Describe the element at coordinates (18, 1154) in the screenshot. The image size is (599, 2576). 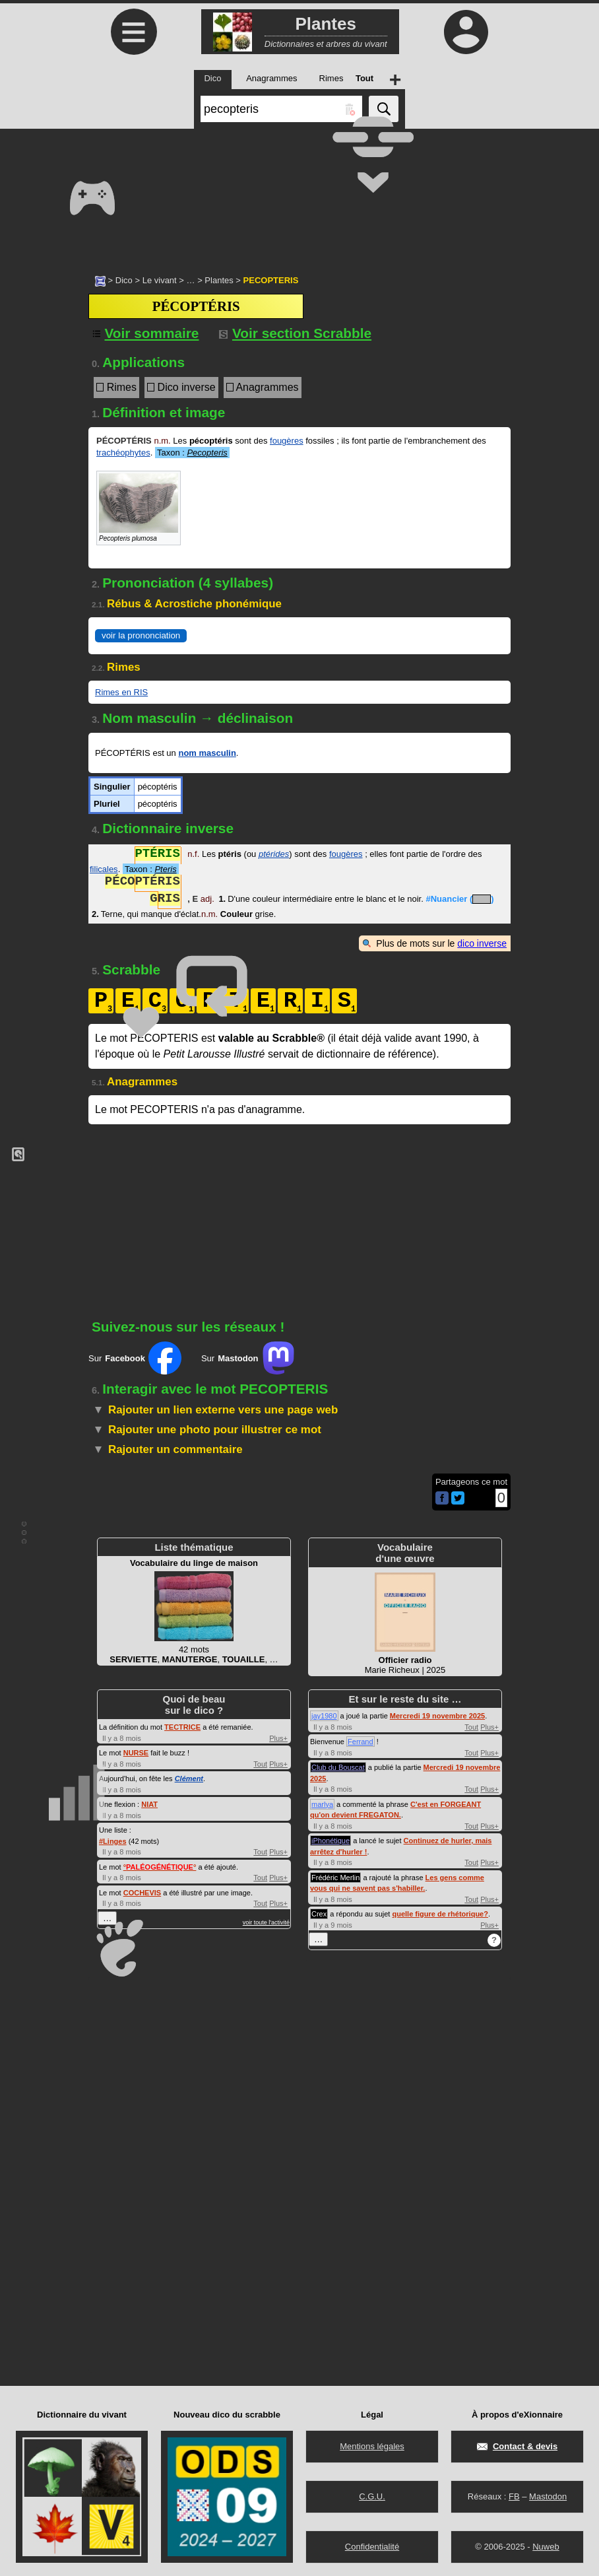
I see `access zip drive or removable media` at that location.